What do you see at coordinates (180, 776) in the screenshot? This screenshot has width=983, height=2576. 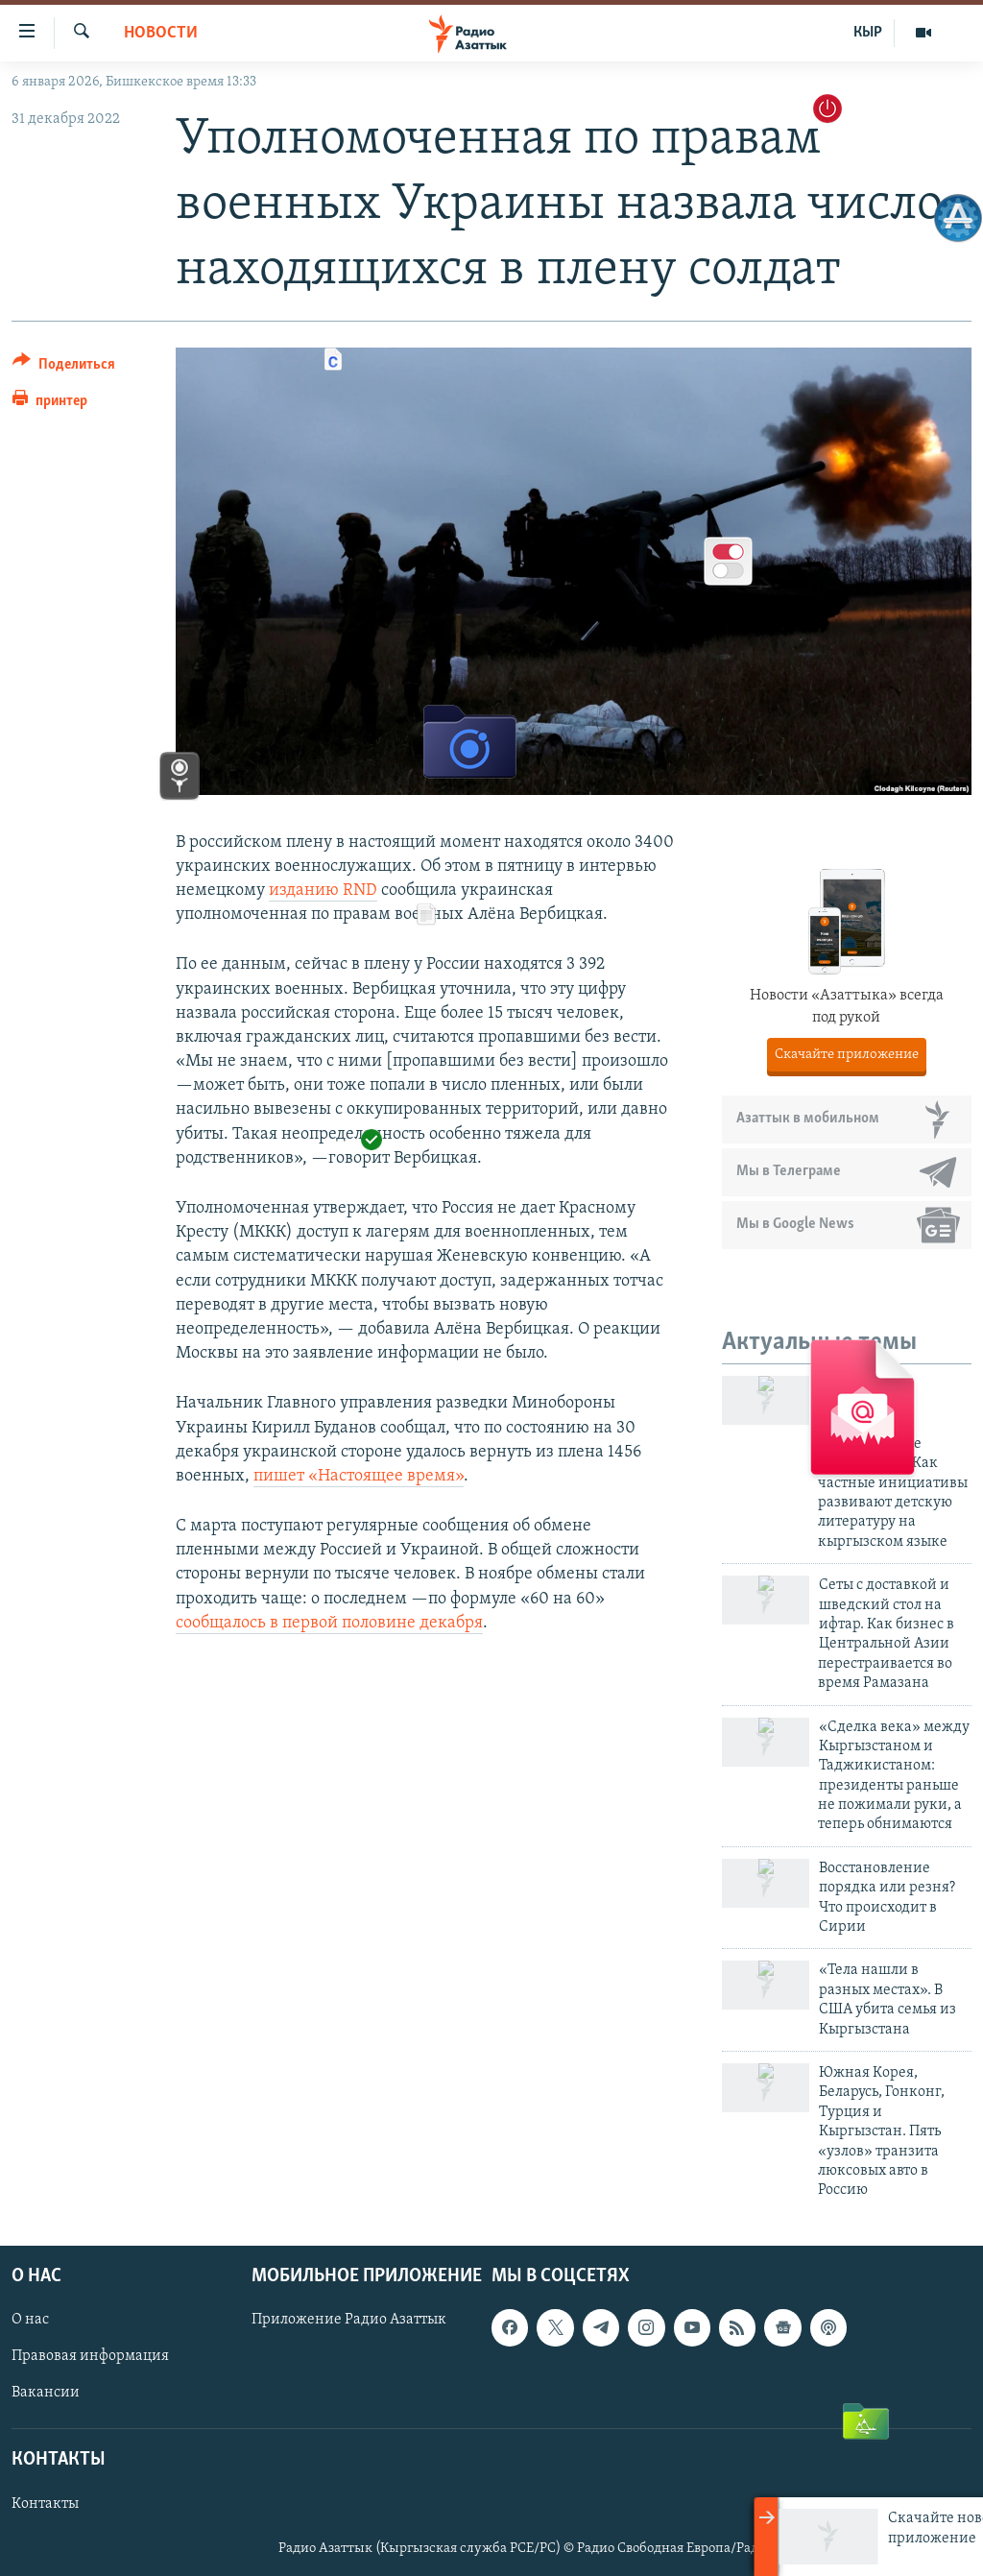 I see `archive selected email messages` at bounding box center [180, 776].